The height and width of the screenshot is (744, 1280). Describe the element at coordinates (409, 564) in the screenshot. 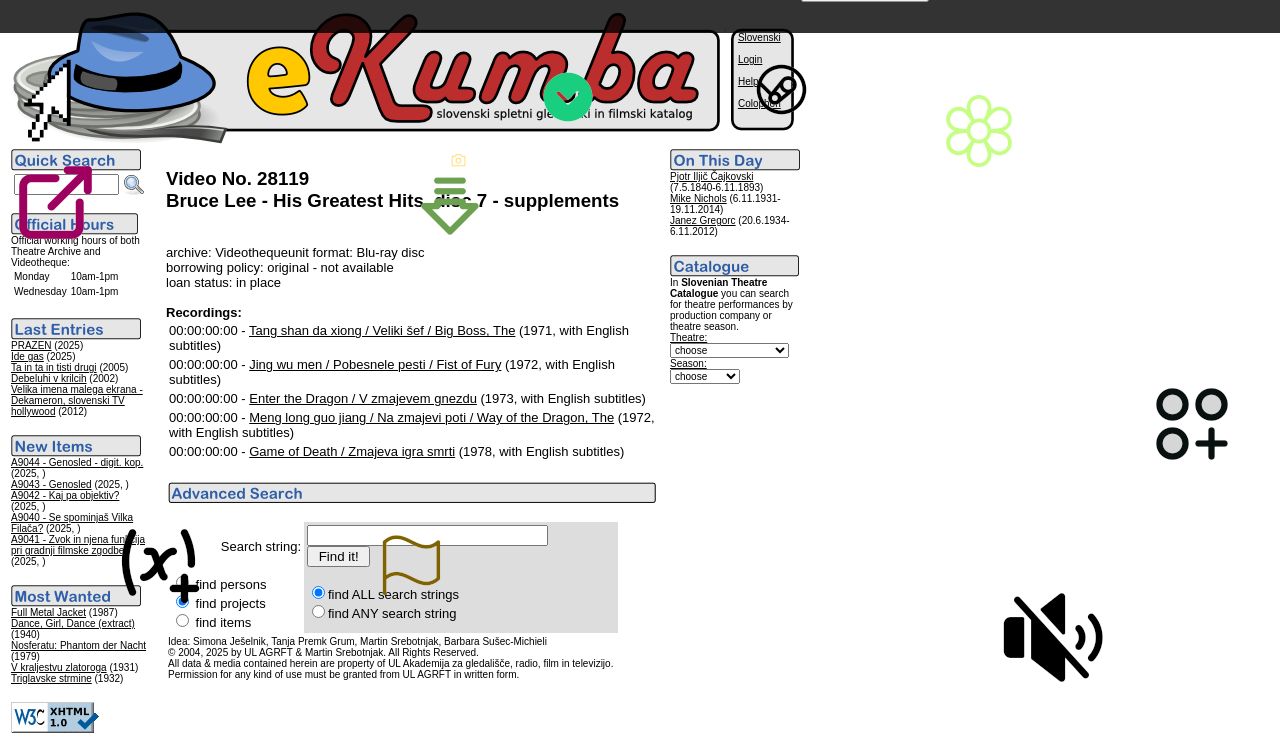

I see `flag or report content` at that location.